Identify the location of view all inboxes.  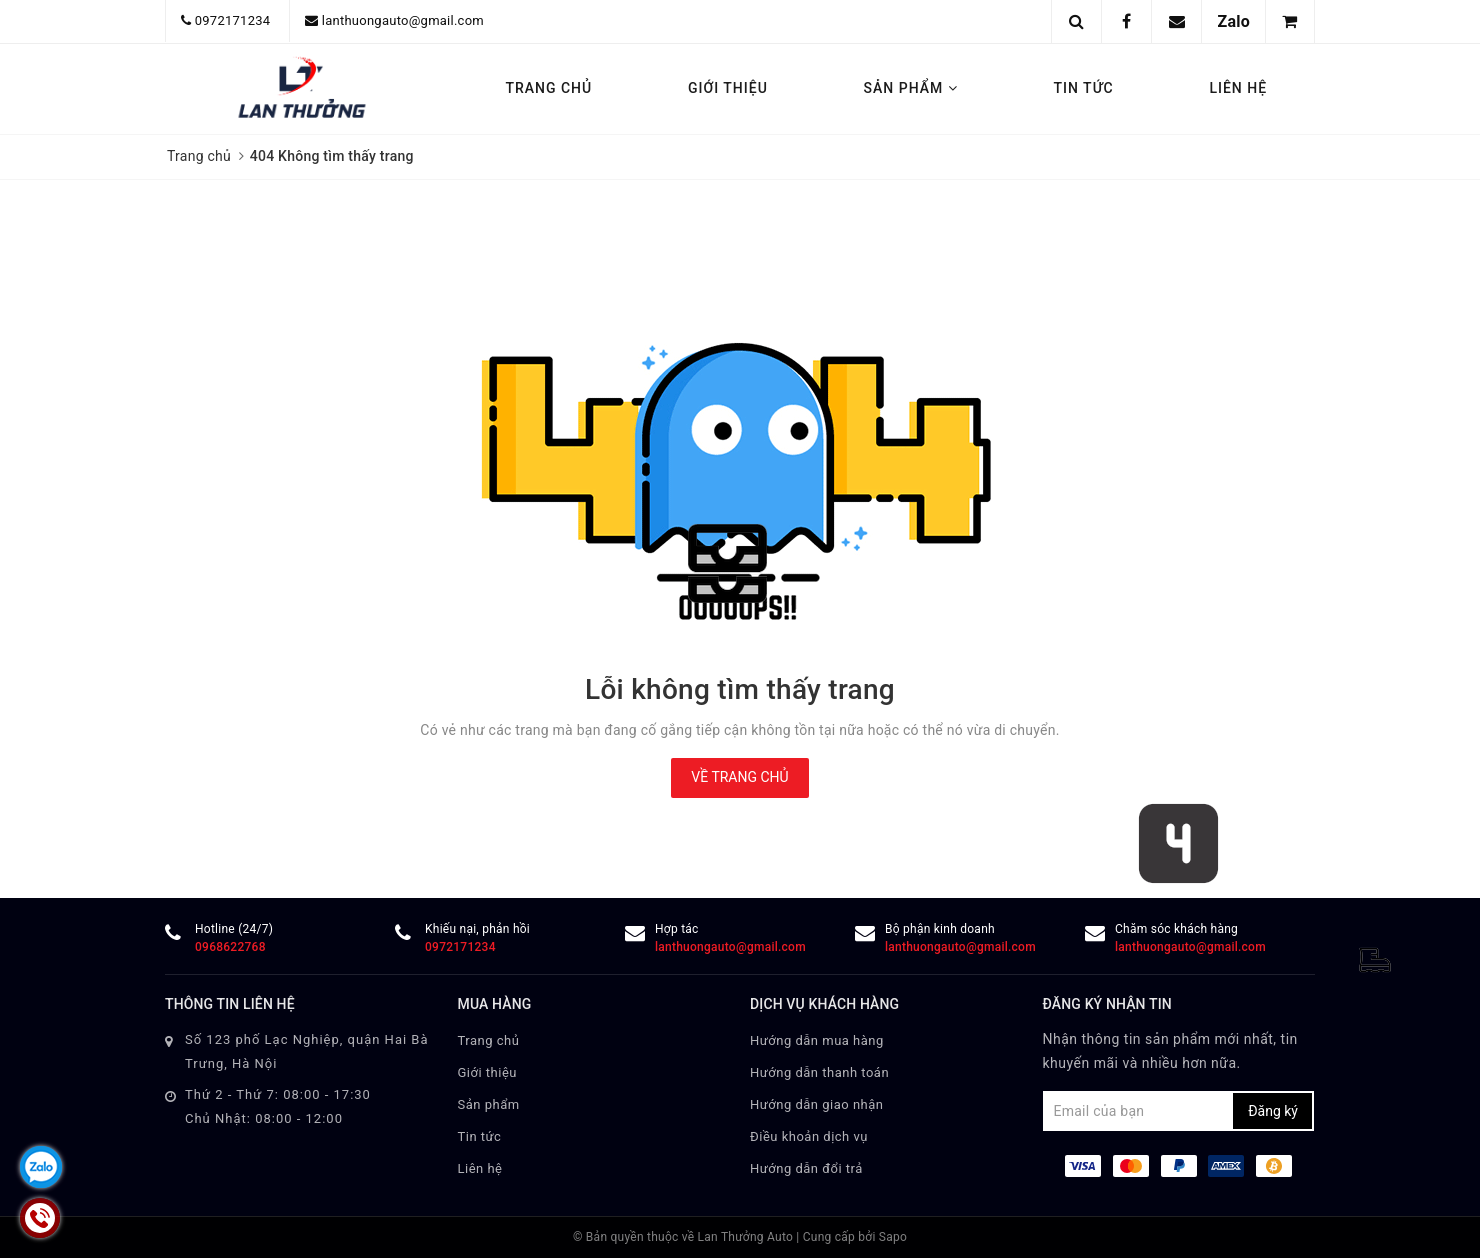
(727, 563).